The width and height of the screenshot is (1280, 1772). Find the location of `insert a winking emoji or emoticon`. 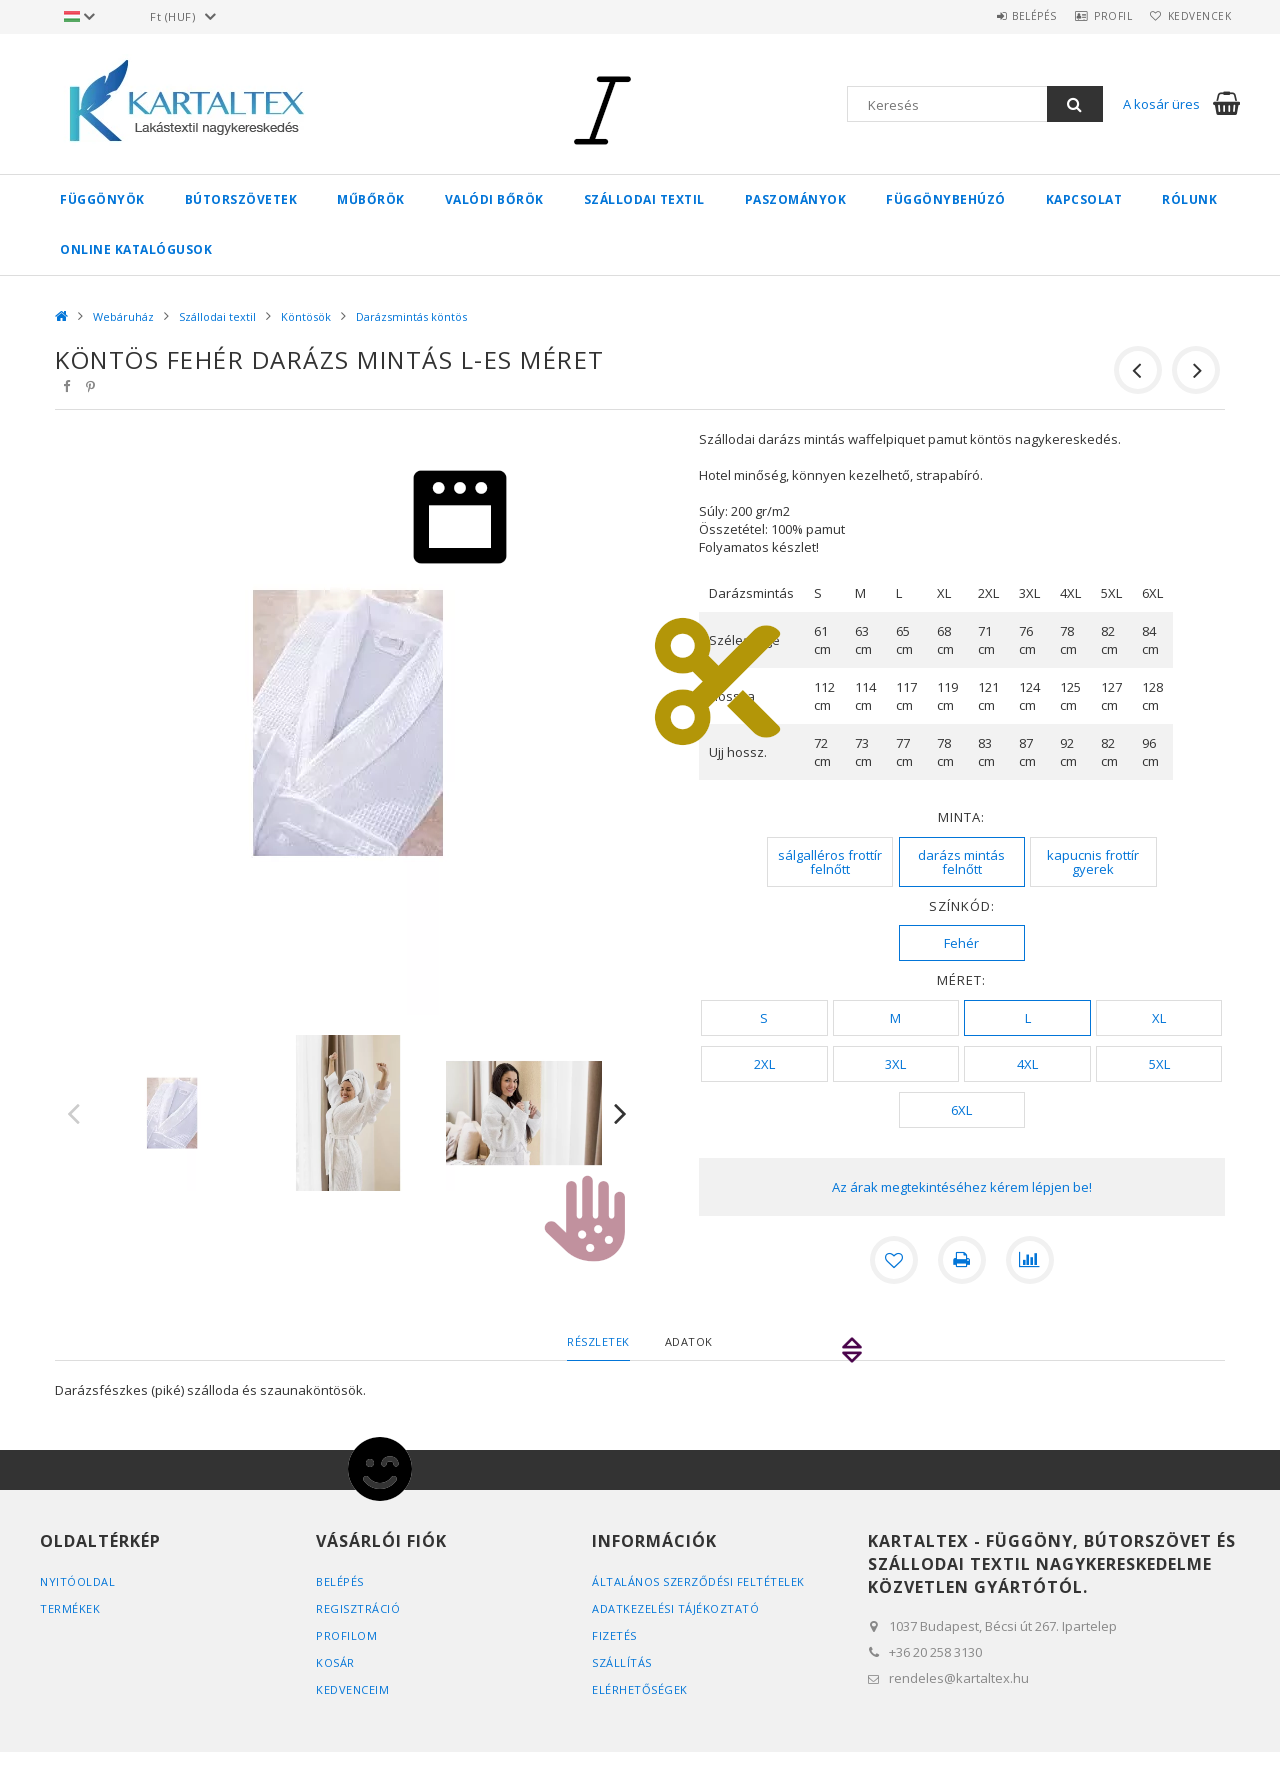

insert a winking emoji or emoticon is located at coordinates (380, 1469).